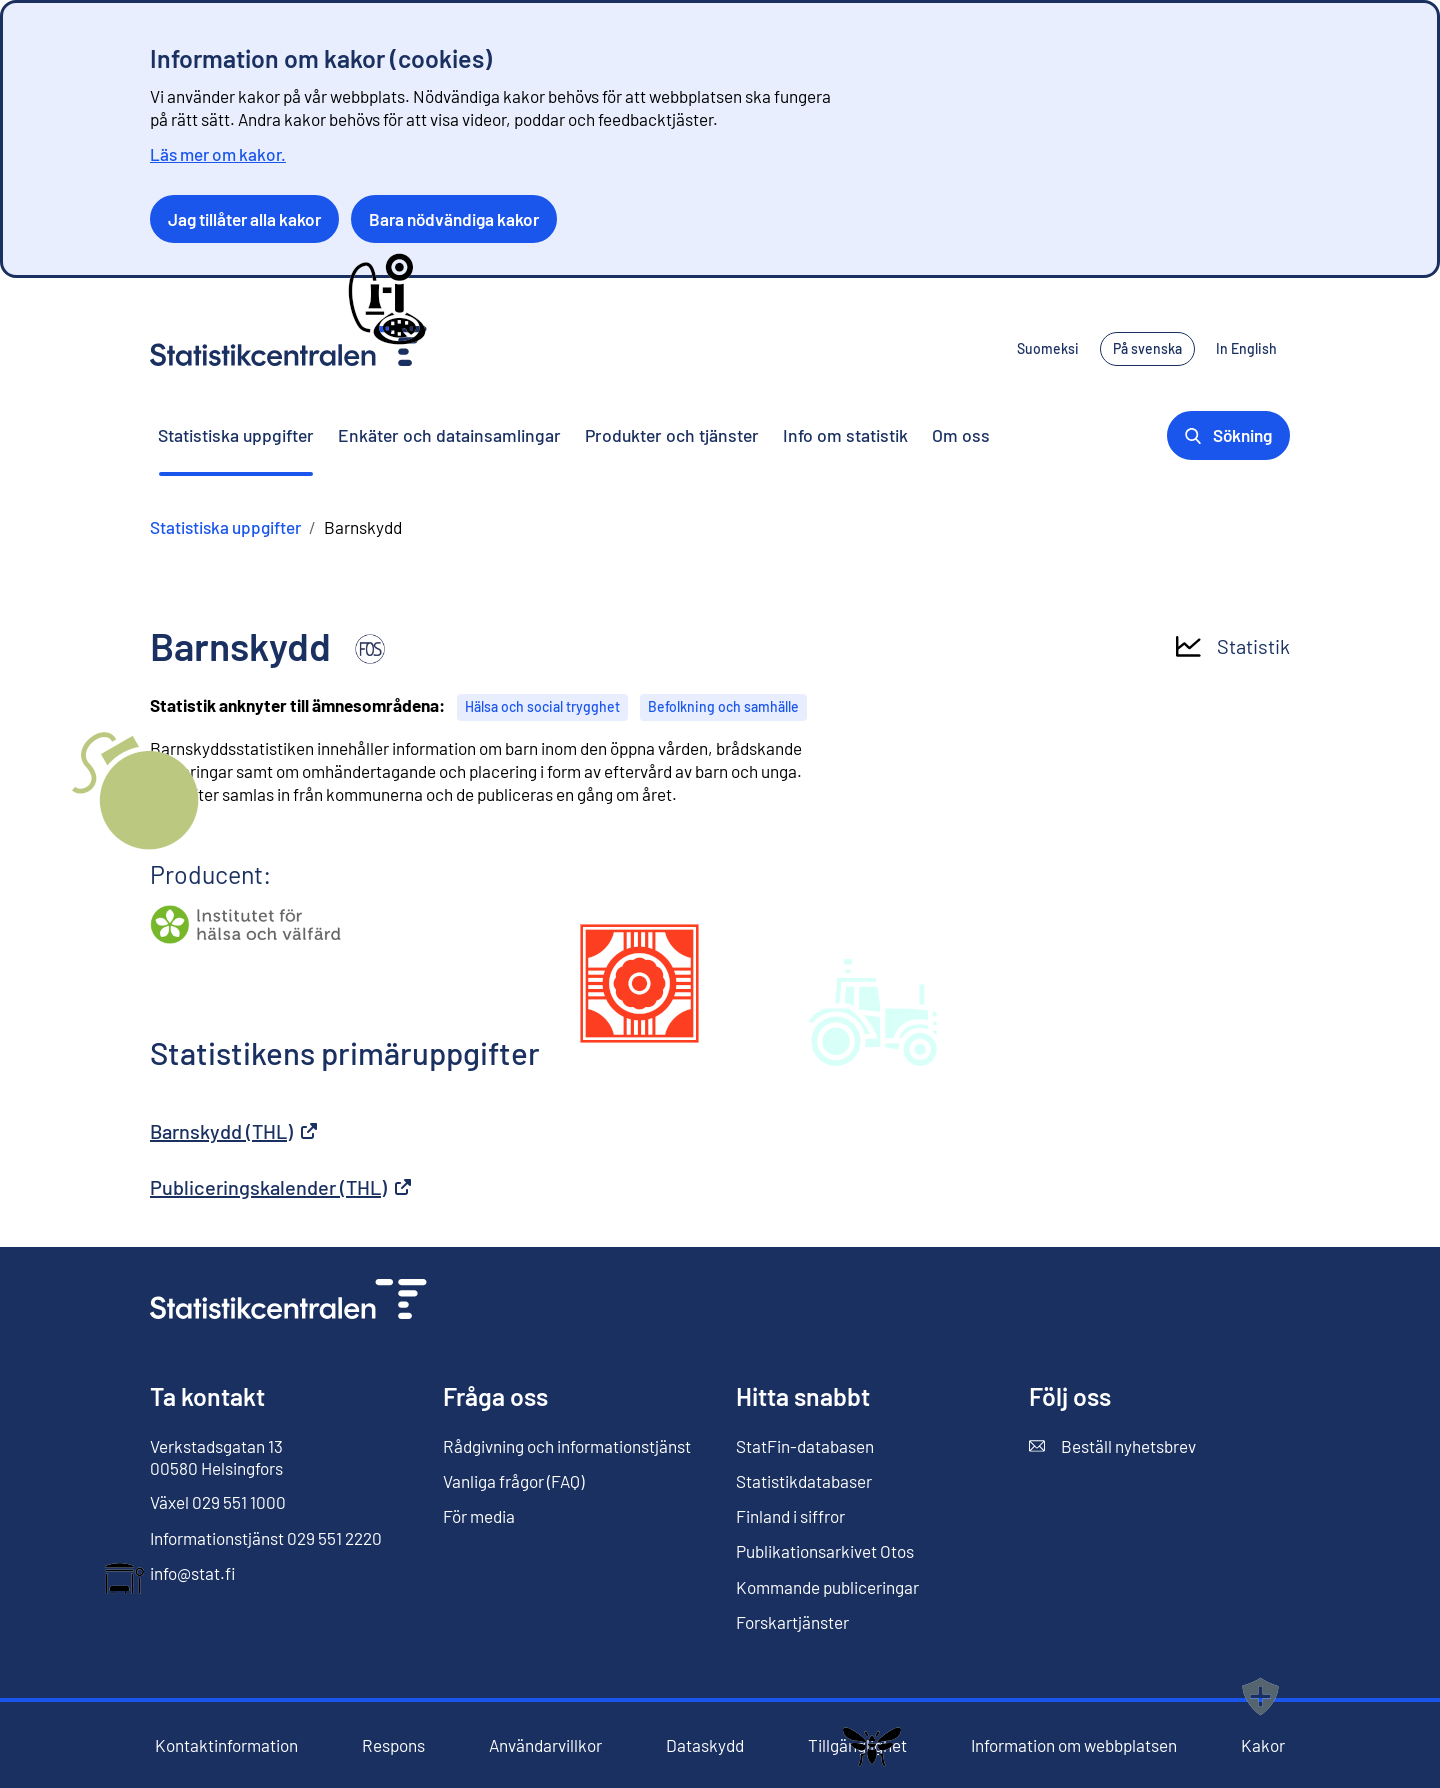  What do you see at coordinates (872, 1012) in the screenshot?
I see `access farming or agricultural features` at bounding box center [872, 1012].